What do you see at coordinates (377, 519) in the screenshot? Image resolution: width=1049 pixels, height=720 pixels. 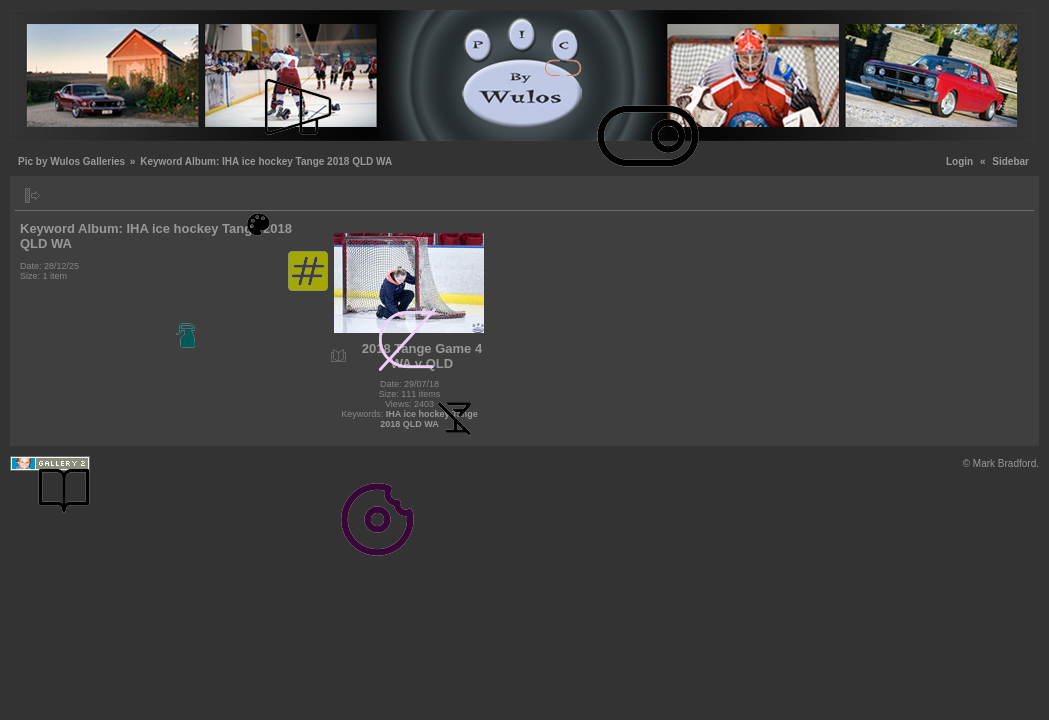 I see `access food or bakery category` at bounding box center [377, 519].